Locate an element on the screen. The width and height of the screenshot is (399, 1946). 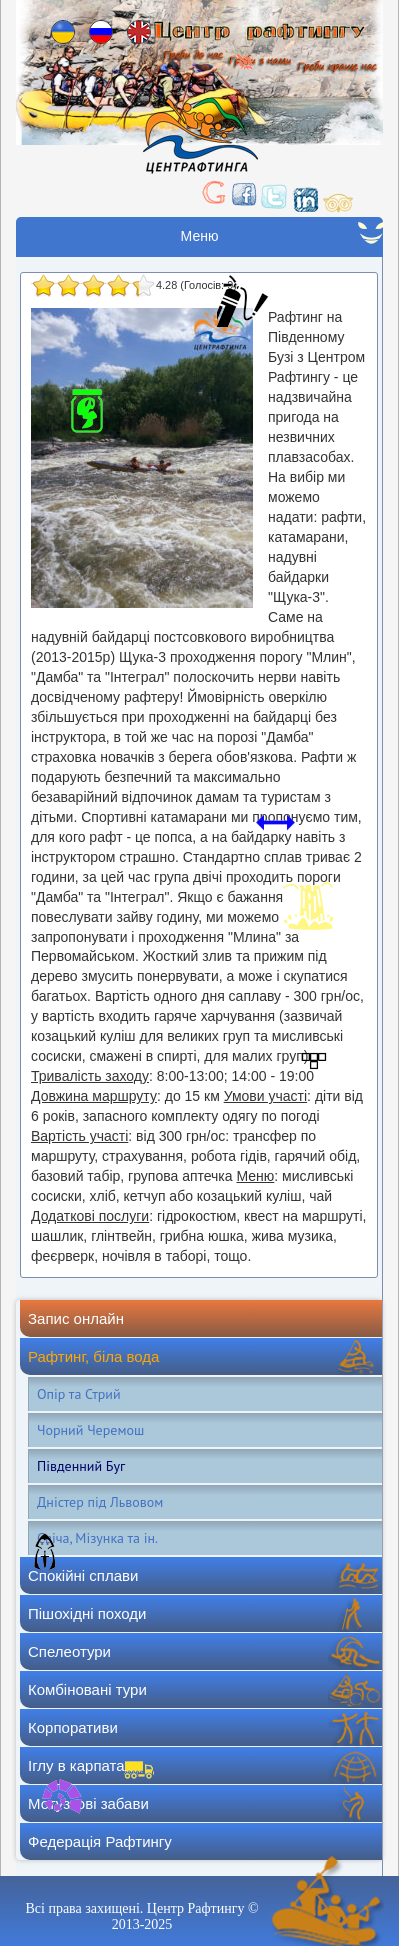
stealth or rogue character class selection is located at coordinates (45, 1552).